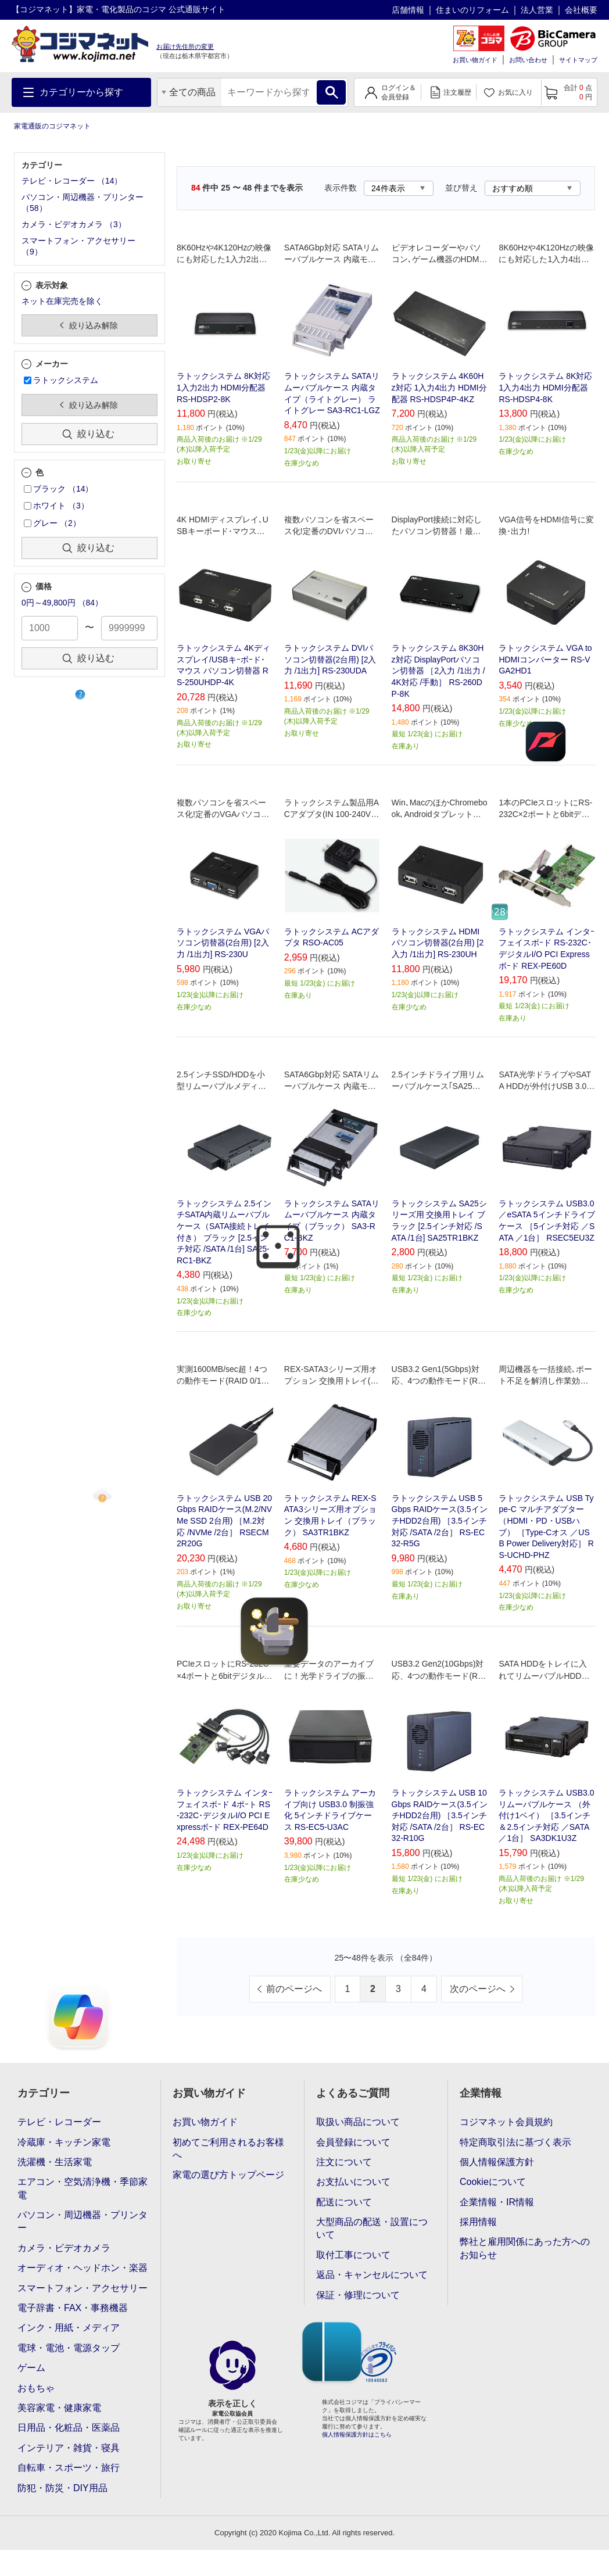 This screenshot has height=2576, width=609. Describe the element at coordinates (78, 2017) in the screenshot. I see `open Microsoft Copilot AI assistant` at that location.